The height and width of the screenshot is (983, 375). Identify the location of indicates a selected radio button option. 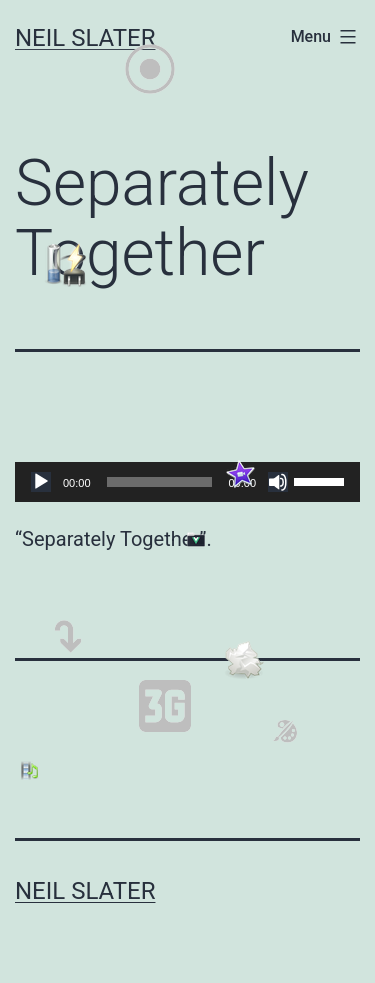
(150, 69).